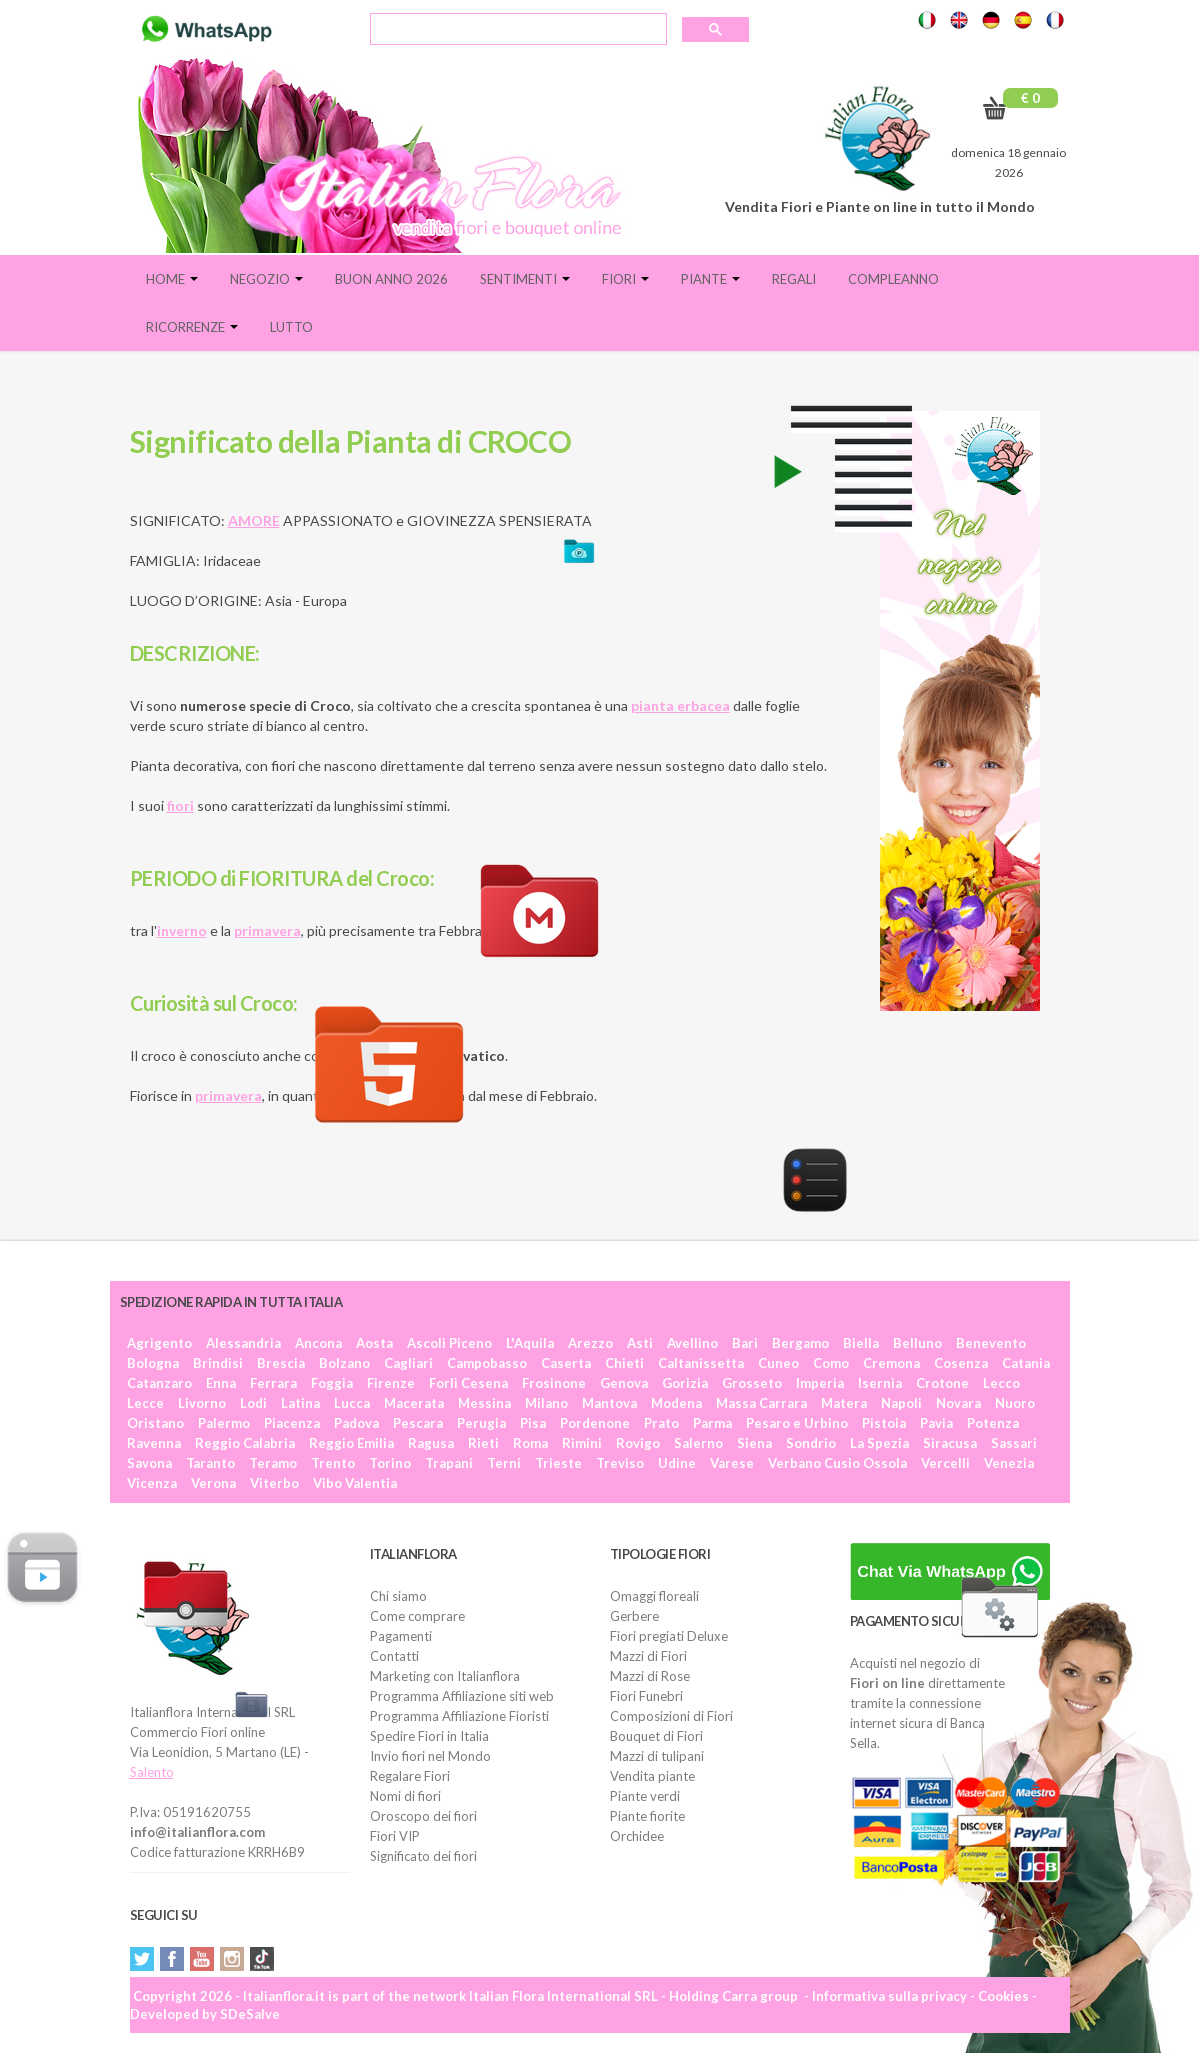 The height and width of the screenshot is (2053, 1199). Describe the element at coordinates (388, 1068) in the screenshot. I see `open folder containing HTML files` at that location.